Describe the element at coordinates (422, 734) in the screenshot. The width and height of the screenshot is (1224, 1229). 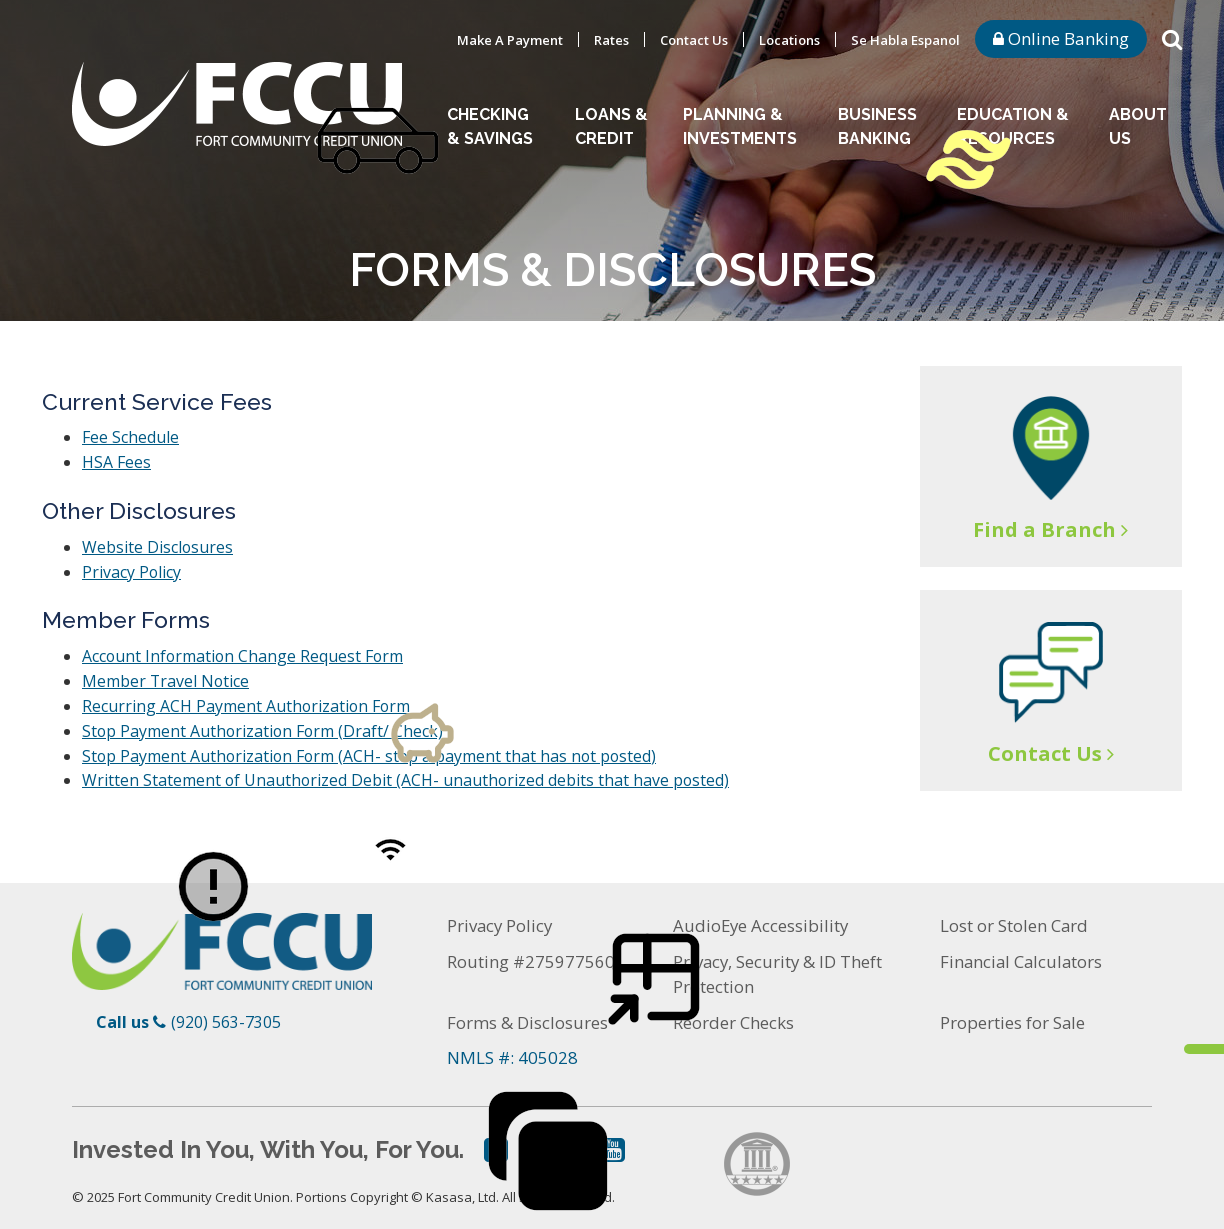
I see `access savings or piggy bank feature` at that location.